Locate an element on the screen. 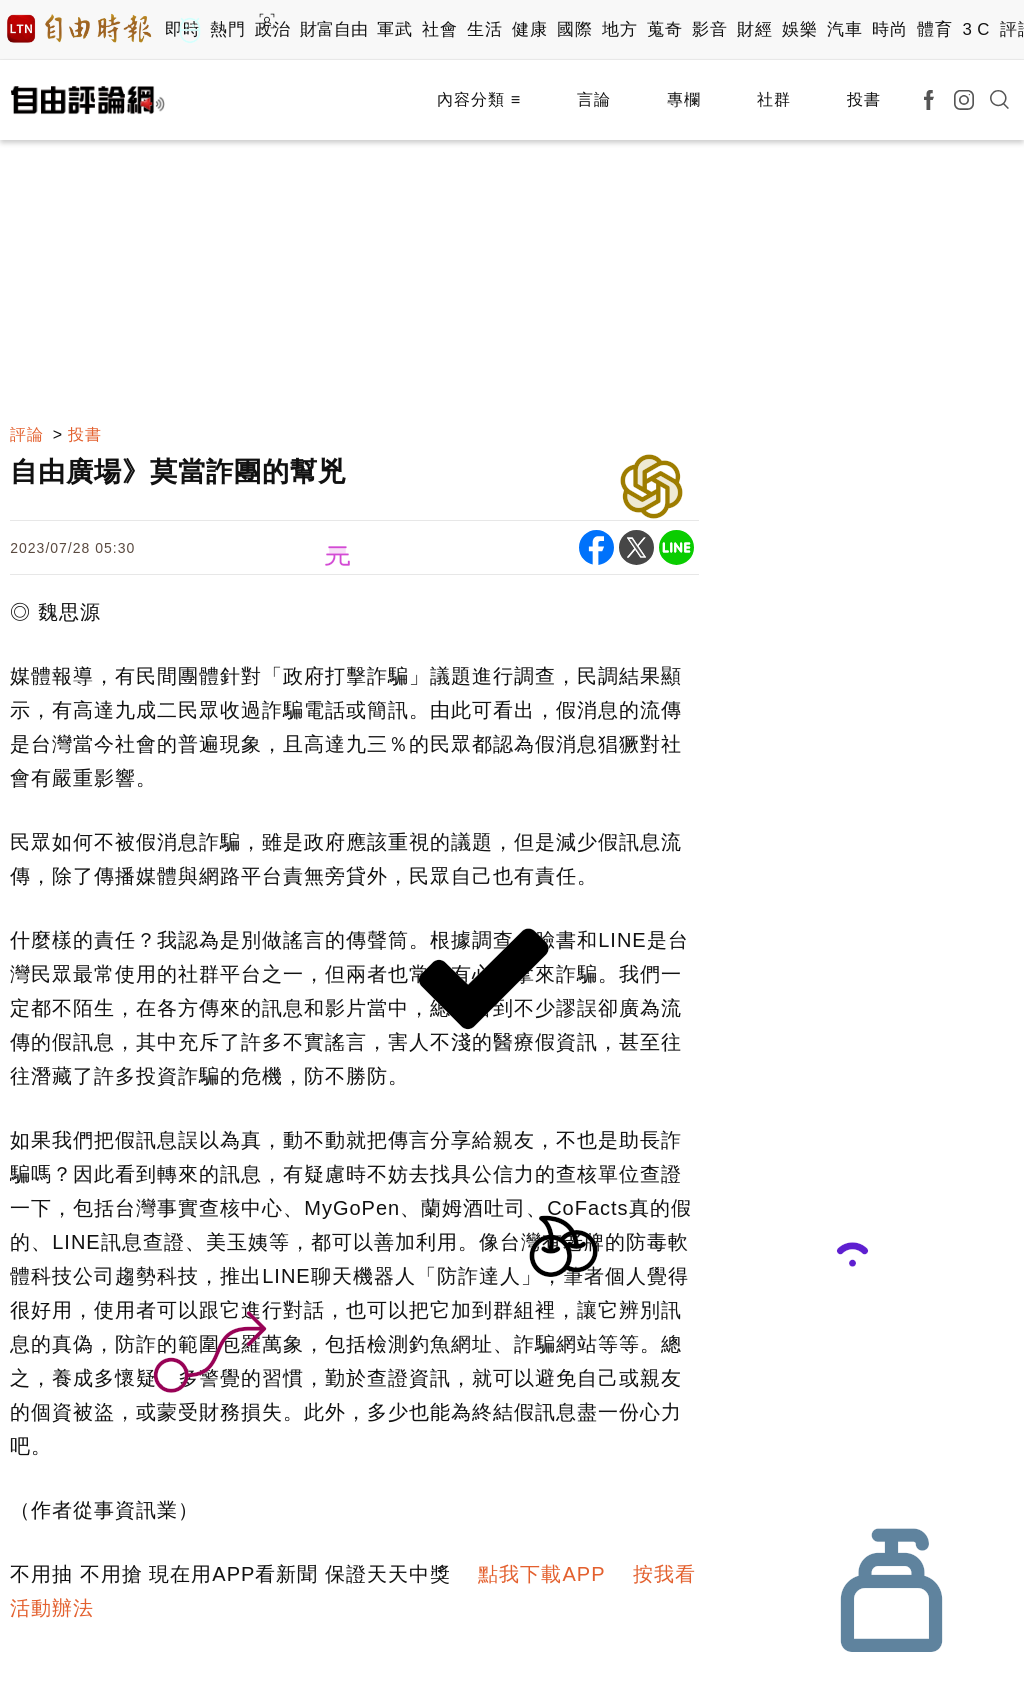 The image size is (1024, 1695). view or convert to chinese yuan currency is located at coordinates (337, 556).